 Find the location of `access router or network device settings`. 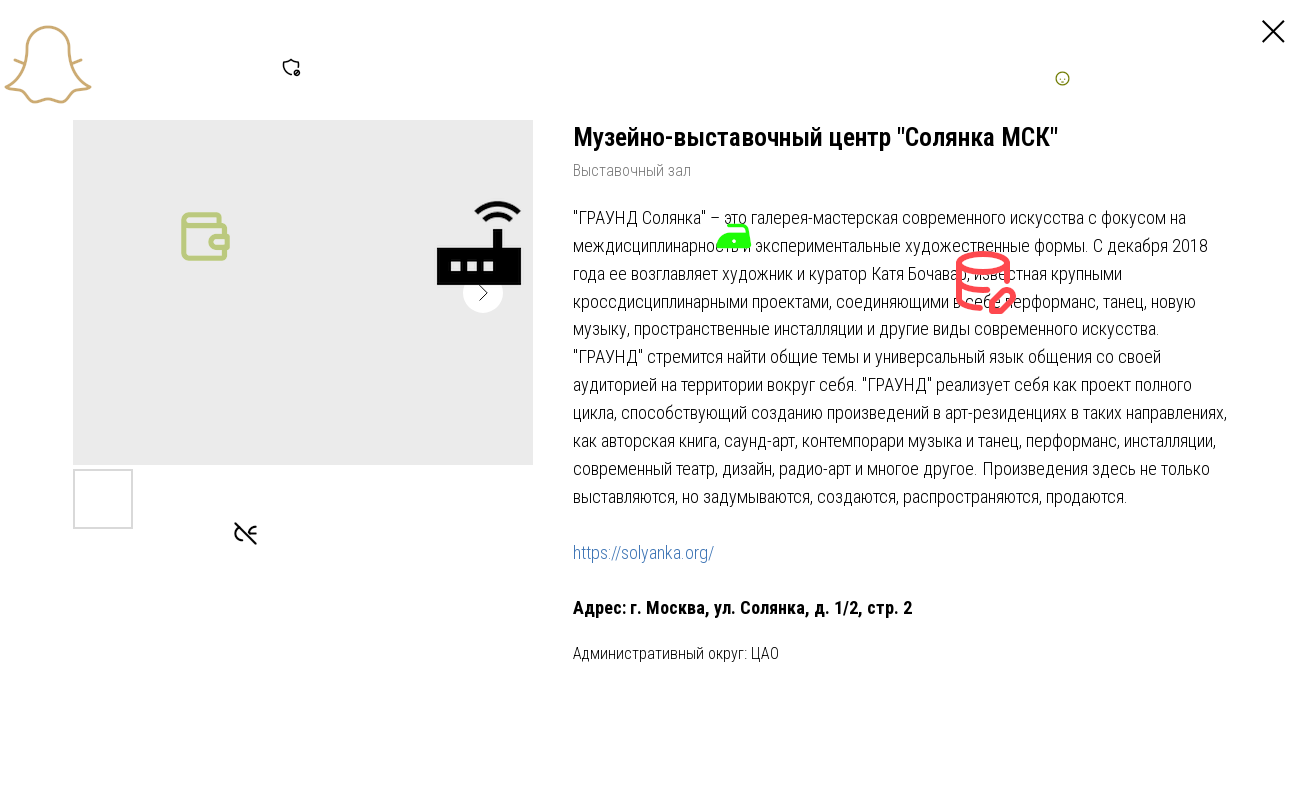

access router or network device settings is located at coordinates (479, 243).